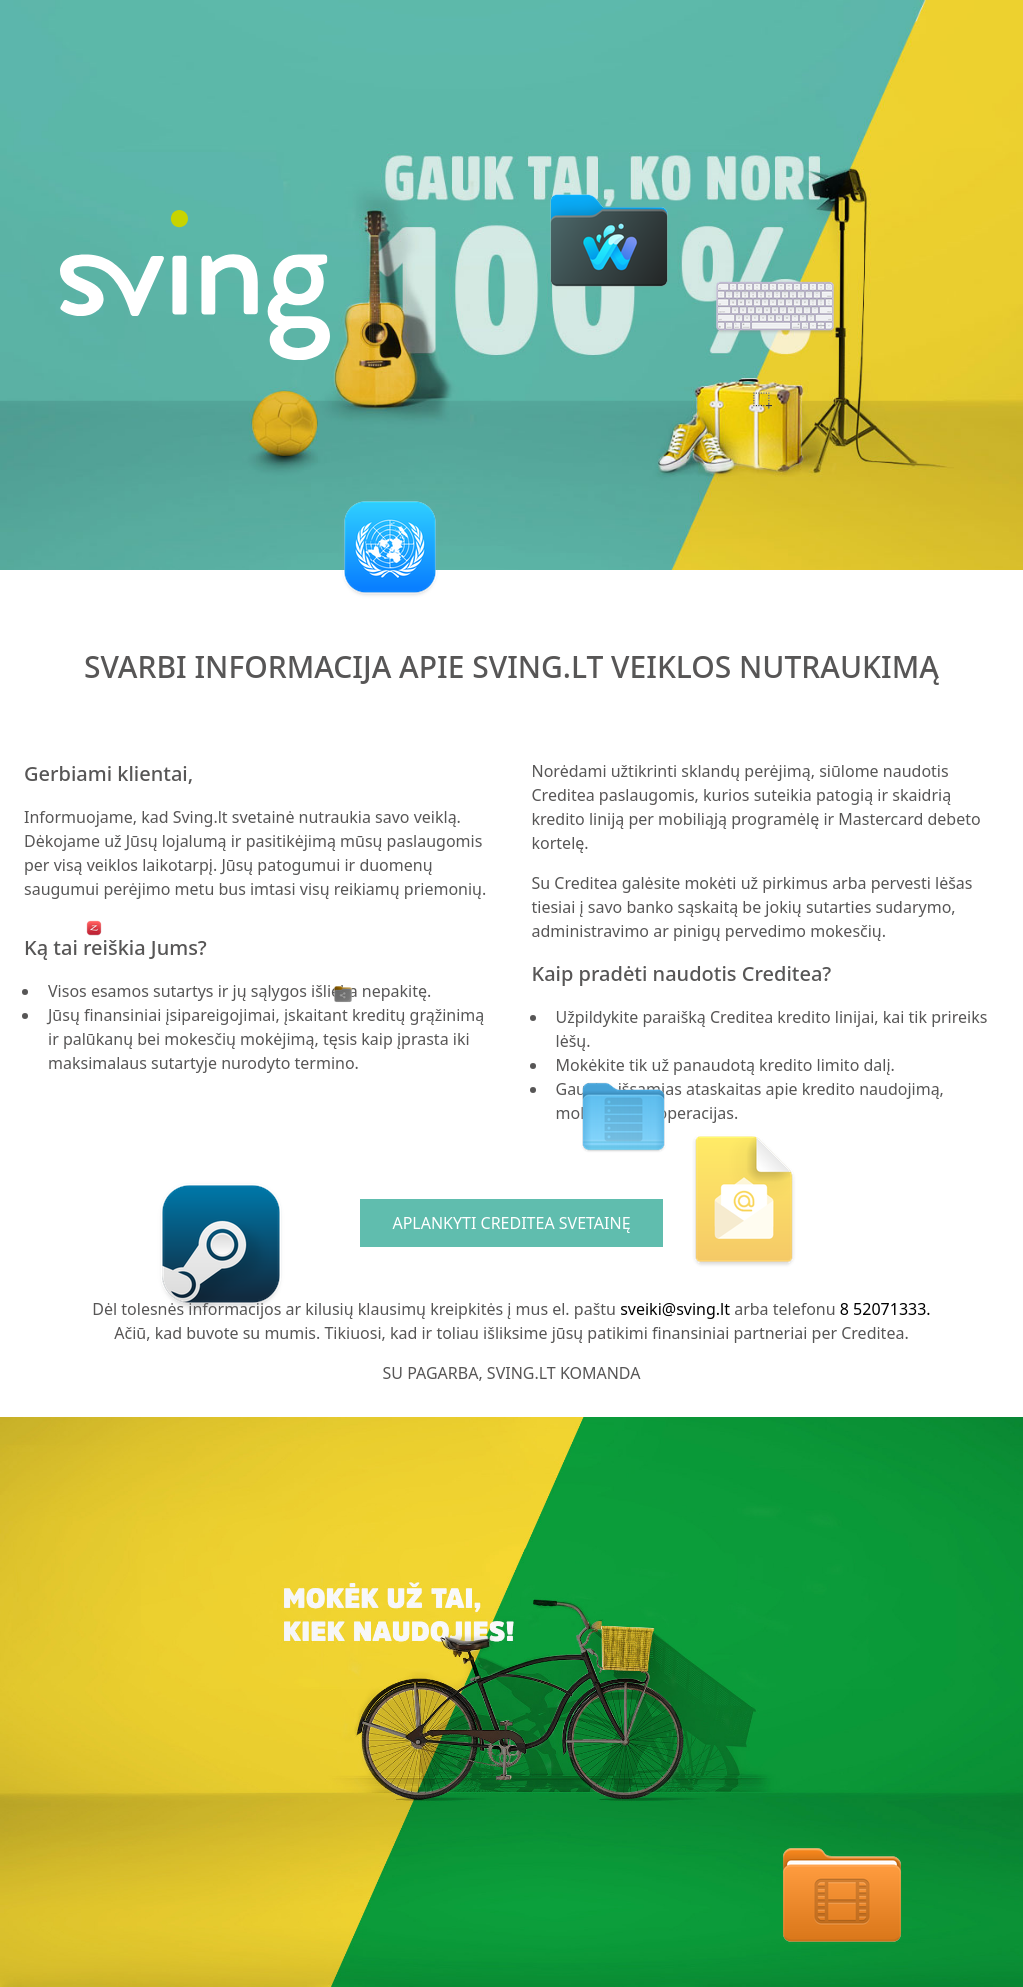 The width and height of the screenshot is (1023, 1987). Describe the element at coordinates (608, 243) in the screenshot. I see `open waterfox browser files folder` at that location.